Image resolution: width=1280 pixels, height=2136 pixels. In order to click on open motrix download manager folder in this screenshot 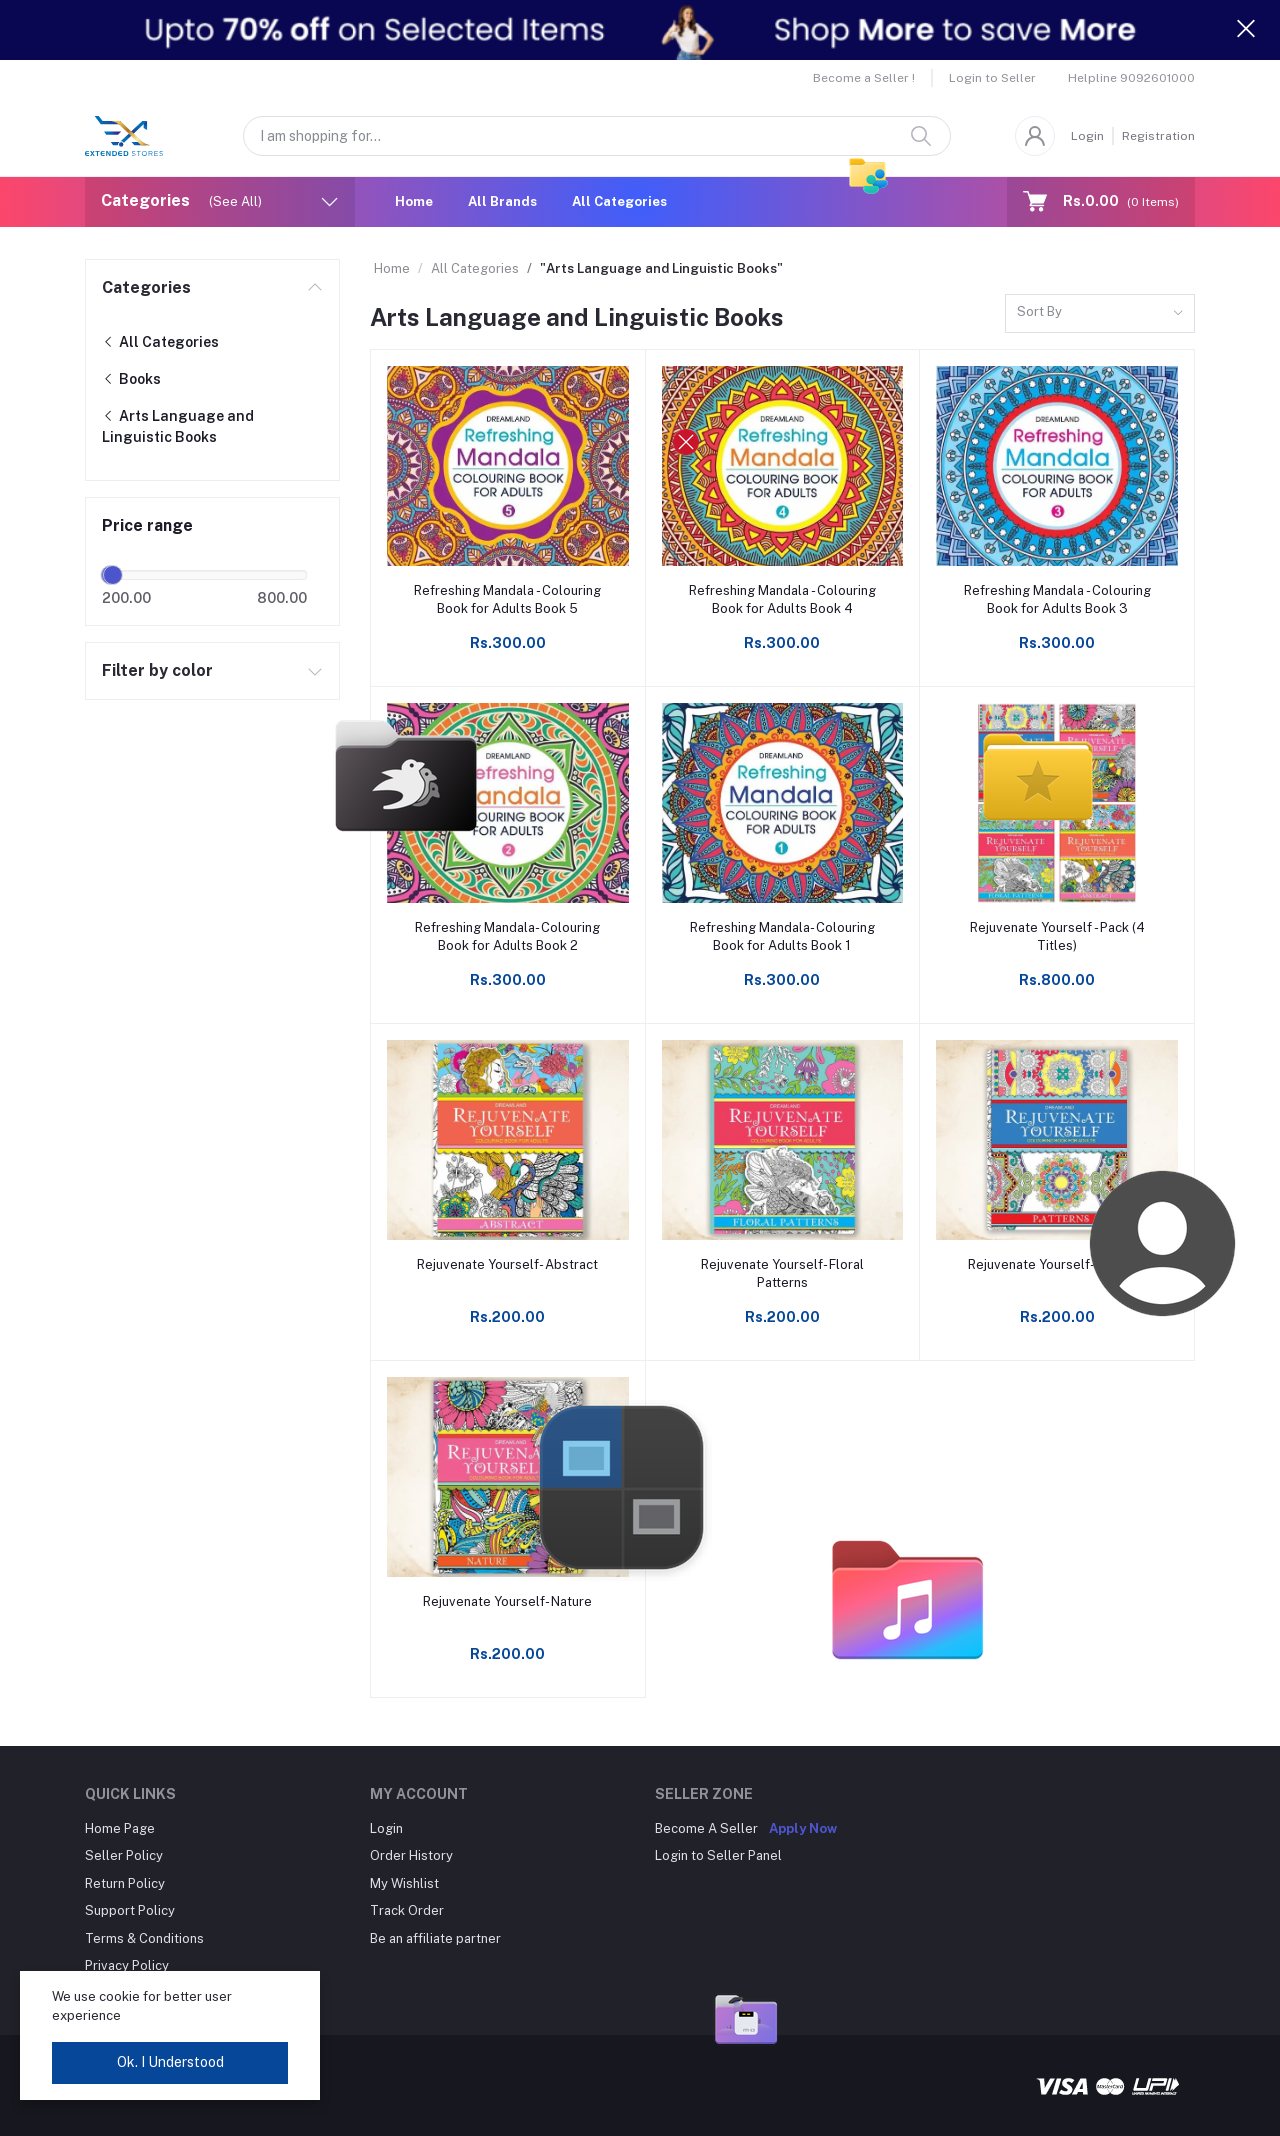, I will do `click(746, 2022)`.